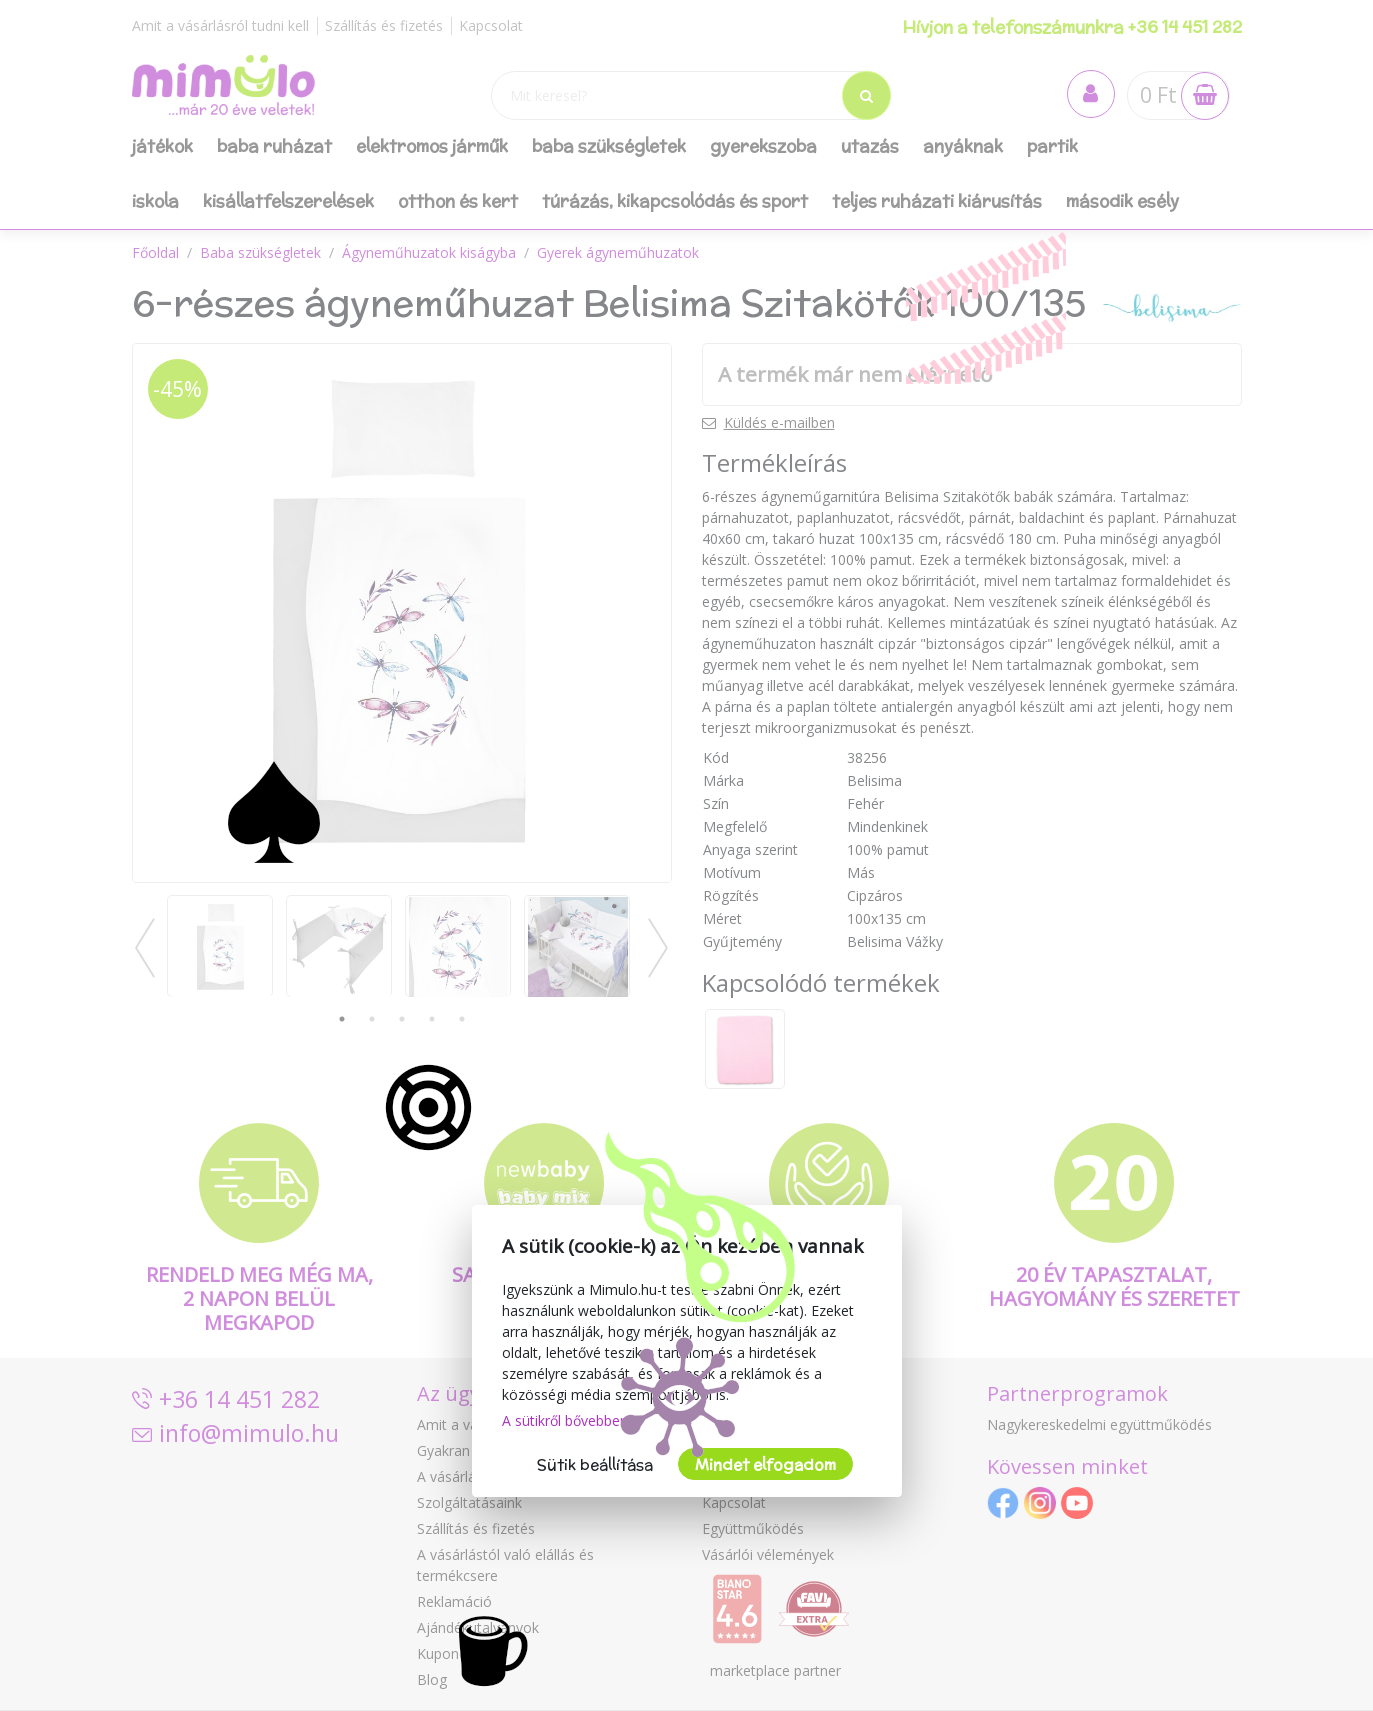  I want to click on a quirky or playful weather indicator for sunny conditions, so click(680, 1396).